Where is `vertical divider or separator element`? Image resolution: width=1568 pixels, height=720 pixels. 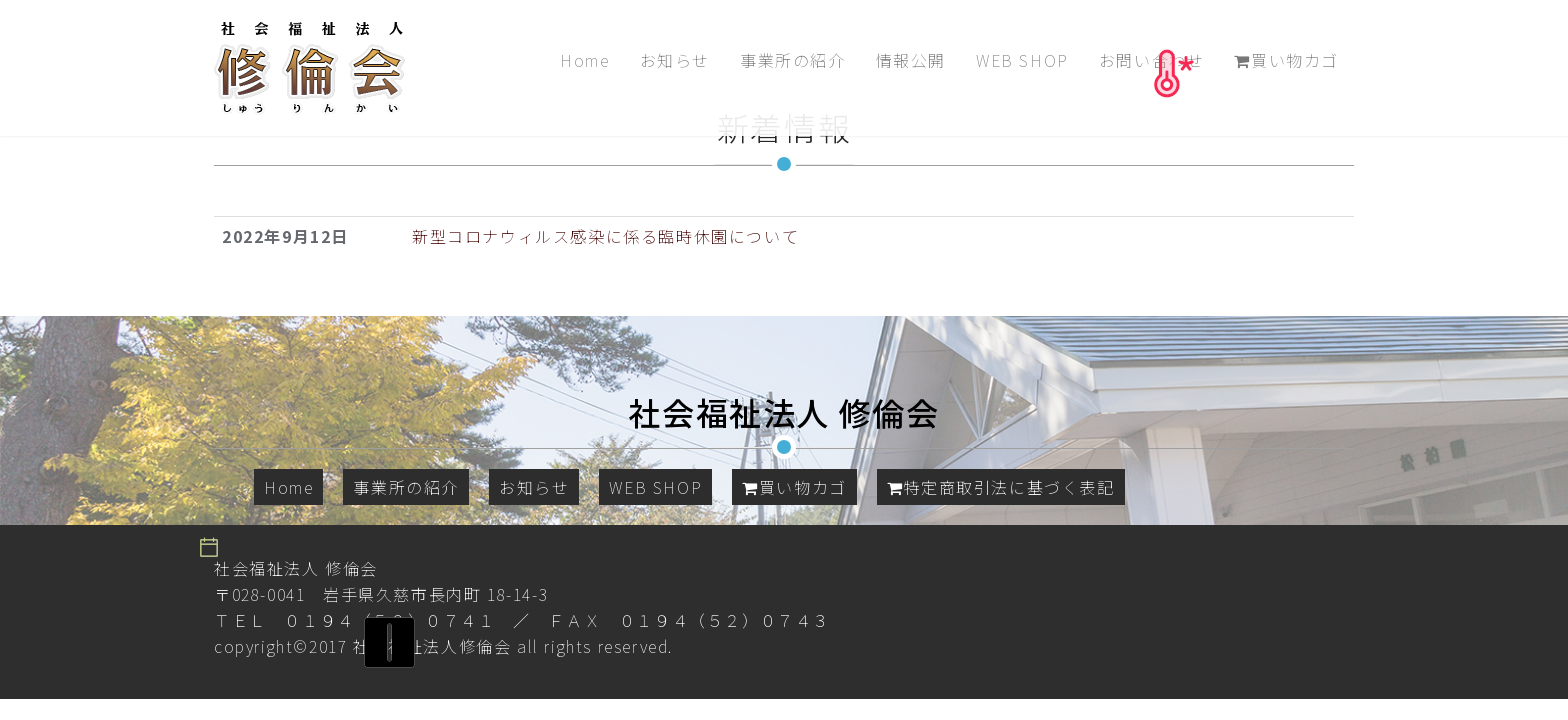 vertical divider or separator element is located at coordinates (389, 642).